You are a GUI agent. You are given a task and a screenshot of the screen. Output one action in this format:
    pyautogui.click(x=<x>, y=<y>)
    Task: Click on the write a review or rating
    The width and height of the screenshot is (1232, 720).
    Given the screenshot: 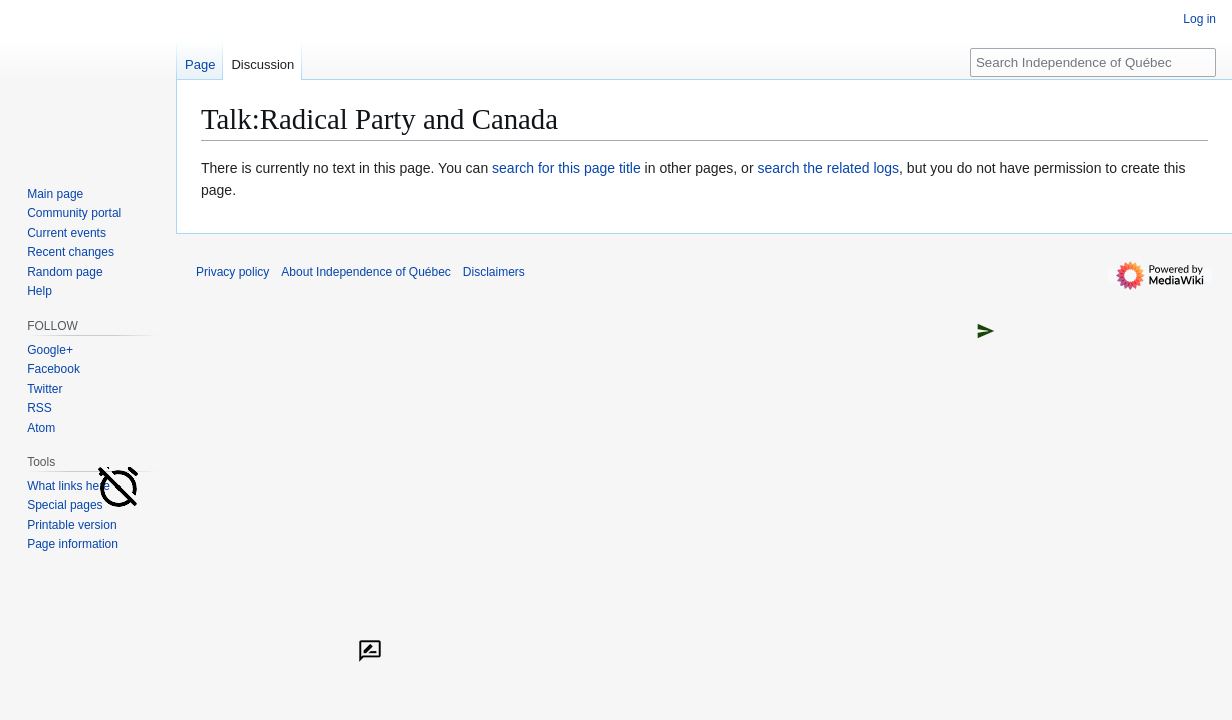 What is the action you would take?
    pyautogui.click(x=370, y=651)
    